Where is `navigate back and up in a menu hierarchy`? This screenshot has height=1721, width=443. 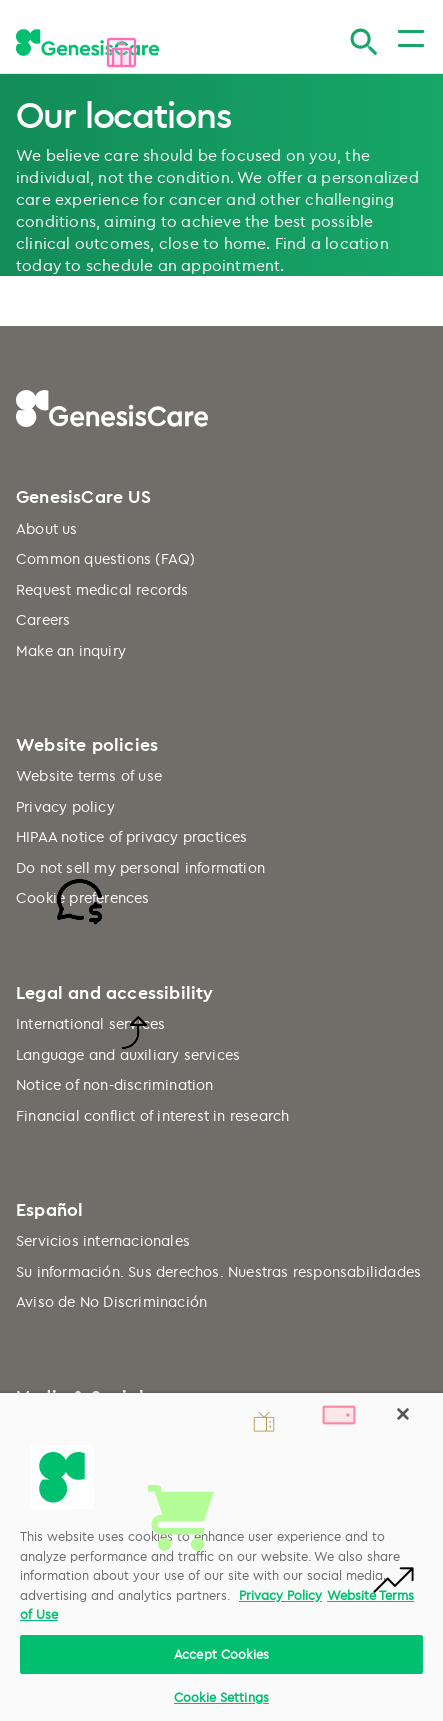 navigate back and up in a menu hierarchy is located at coordinates (134, 1032).